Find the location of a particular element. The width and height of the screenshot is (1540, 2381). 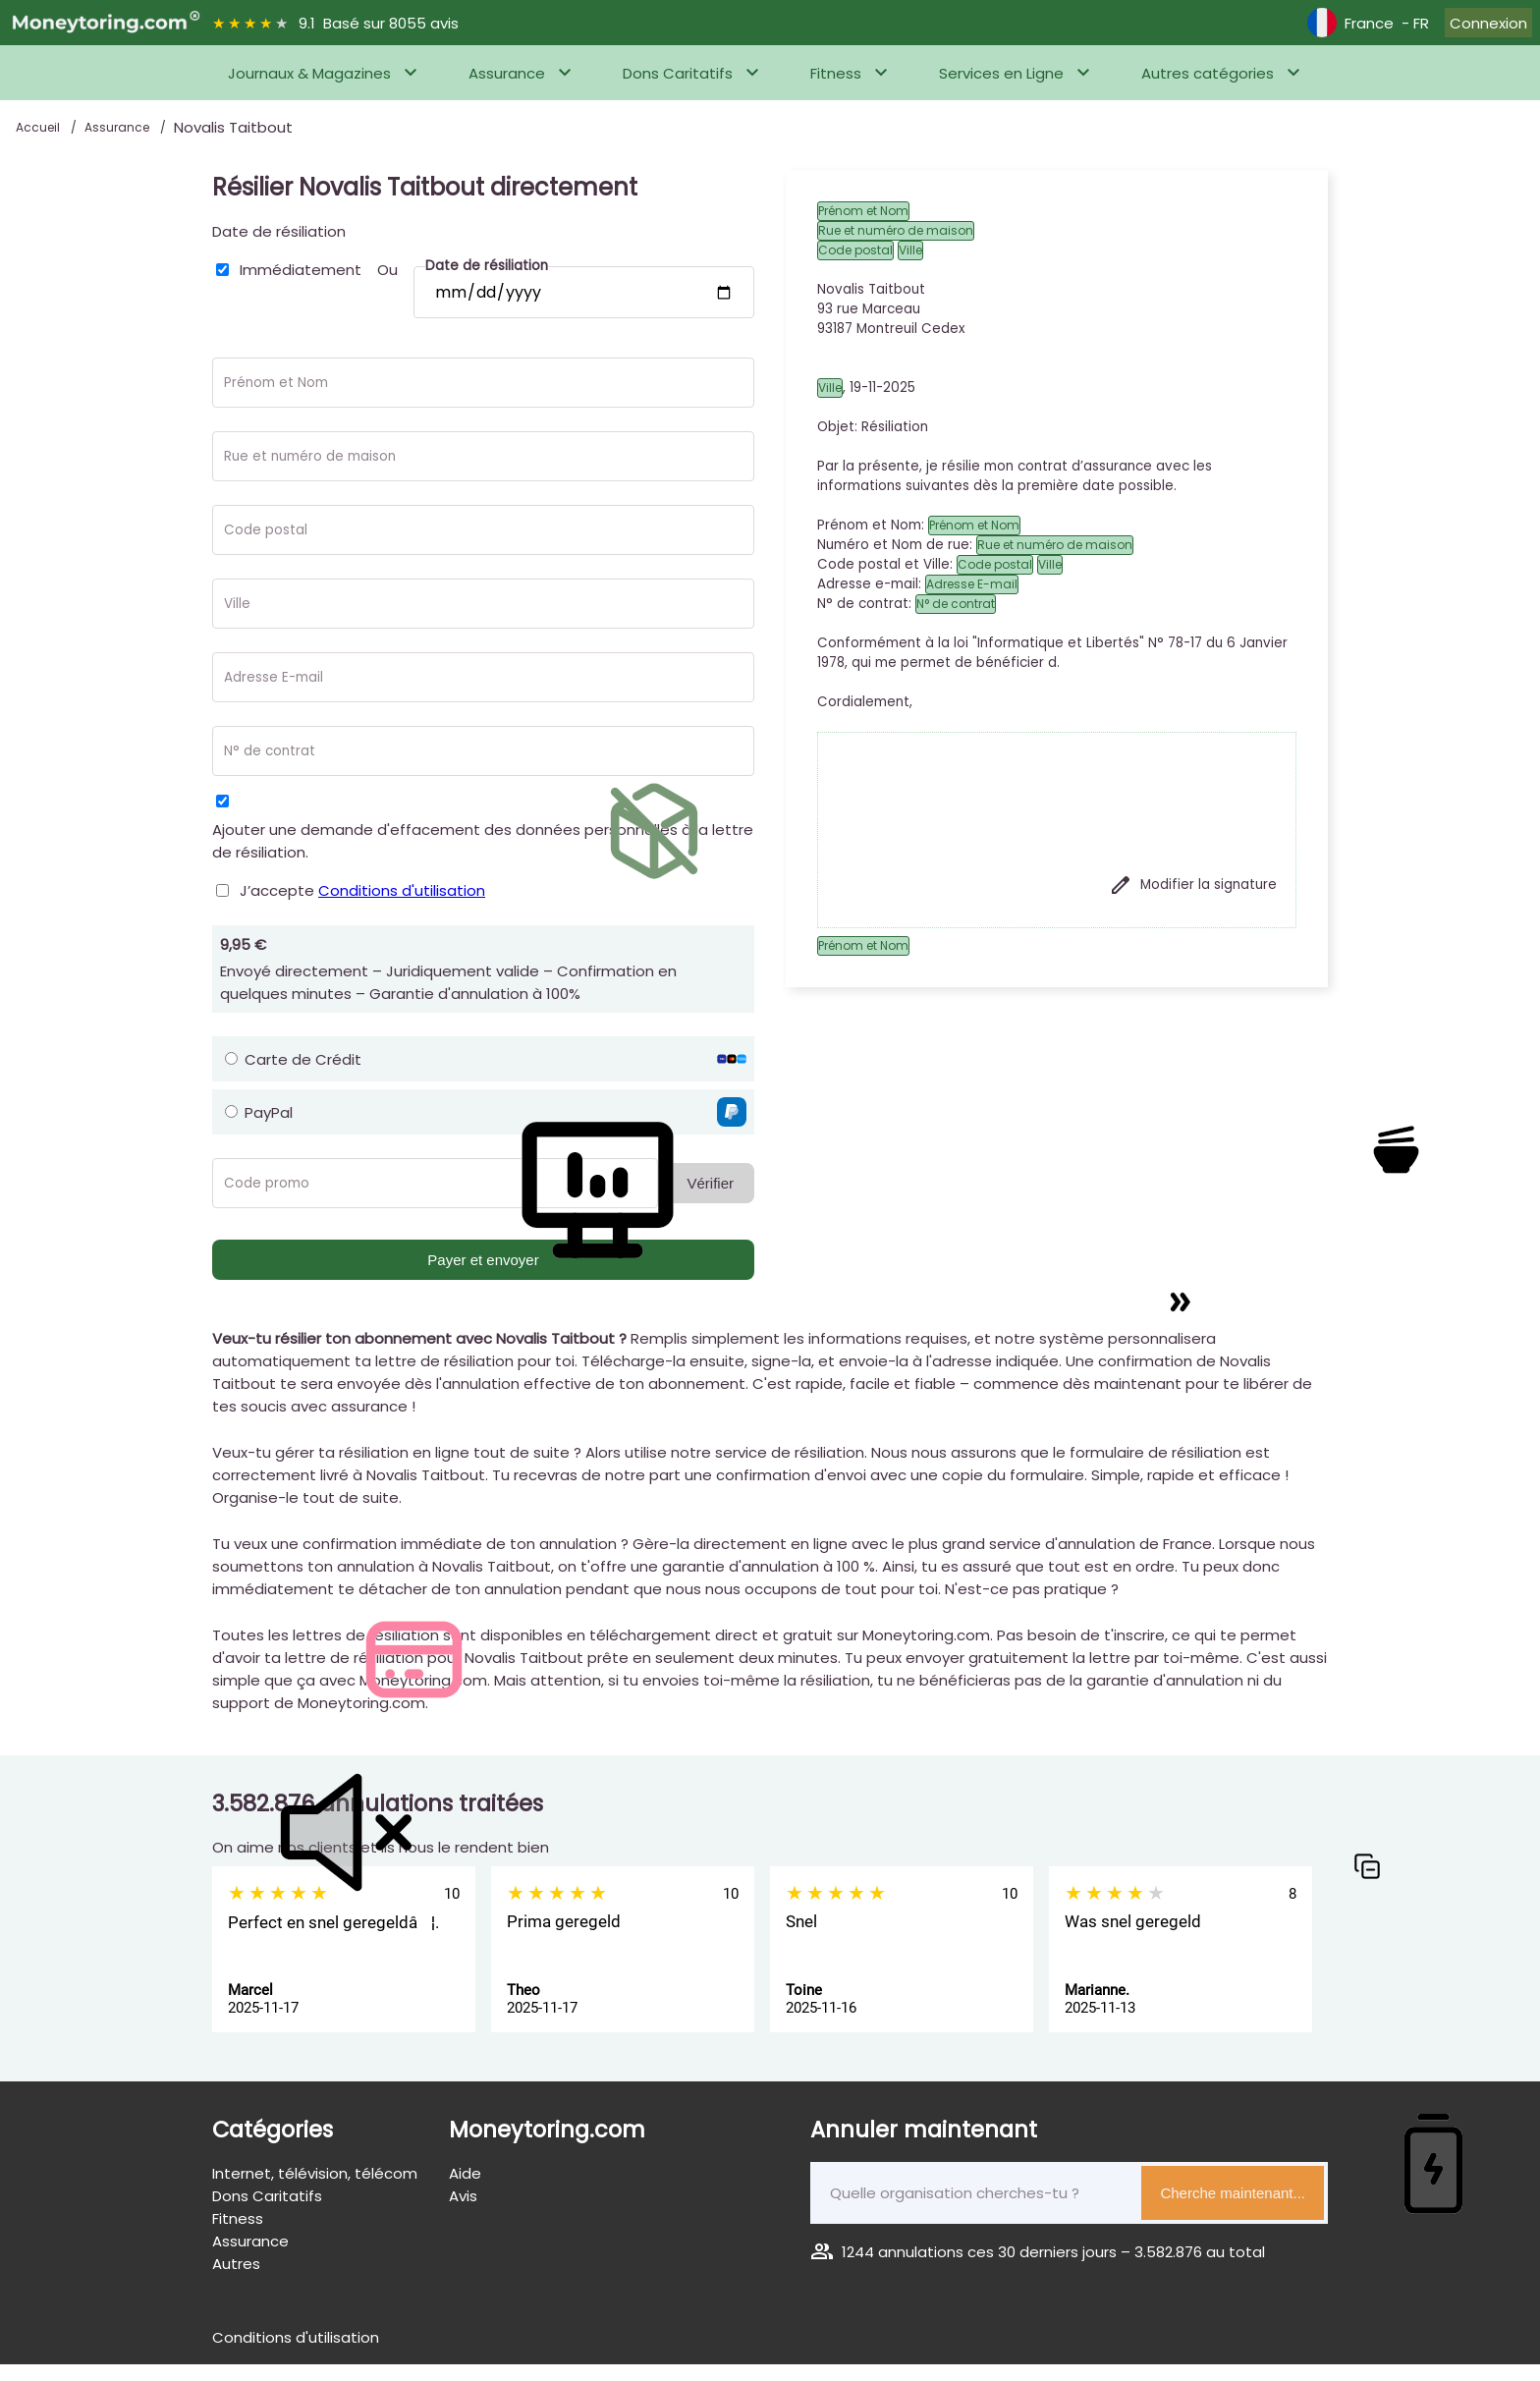

browse asian cuisine or noodle restaurants is located at coordinates (1396, 1150).